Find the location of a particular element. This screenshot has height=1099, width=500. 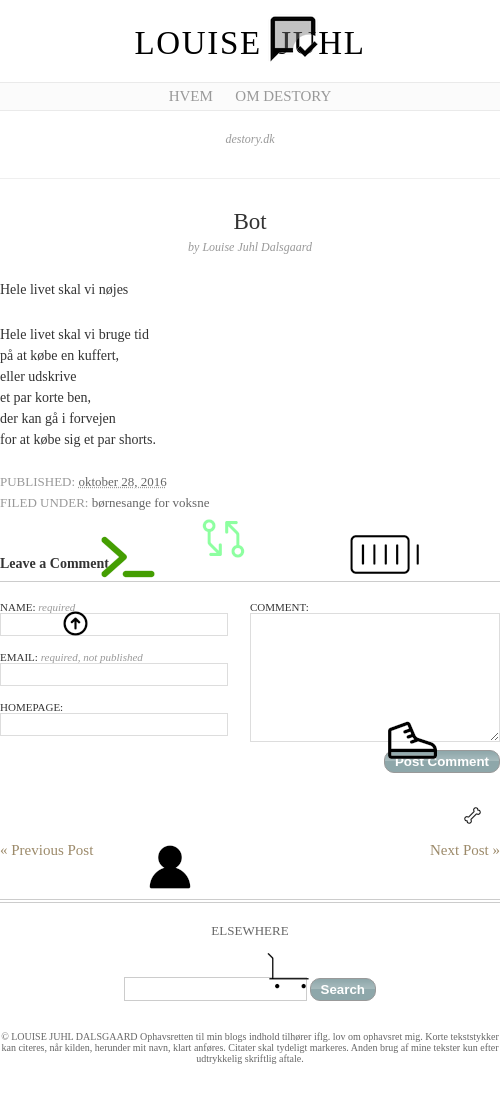

indicates battery is fully charged is located at coordinates (383, 554).